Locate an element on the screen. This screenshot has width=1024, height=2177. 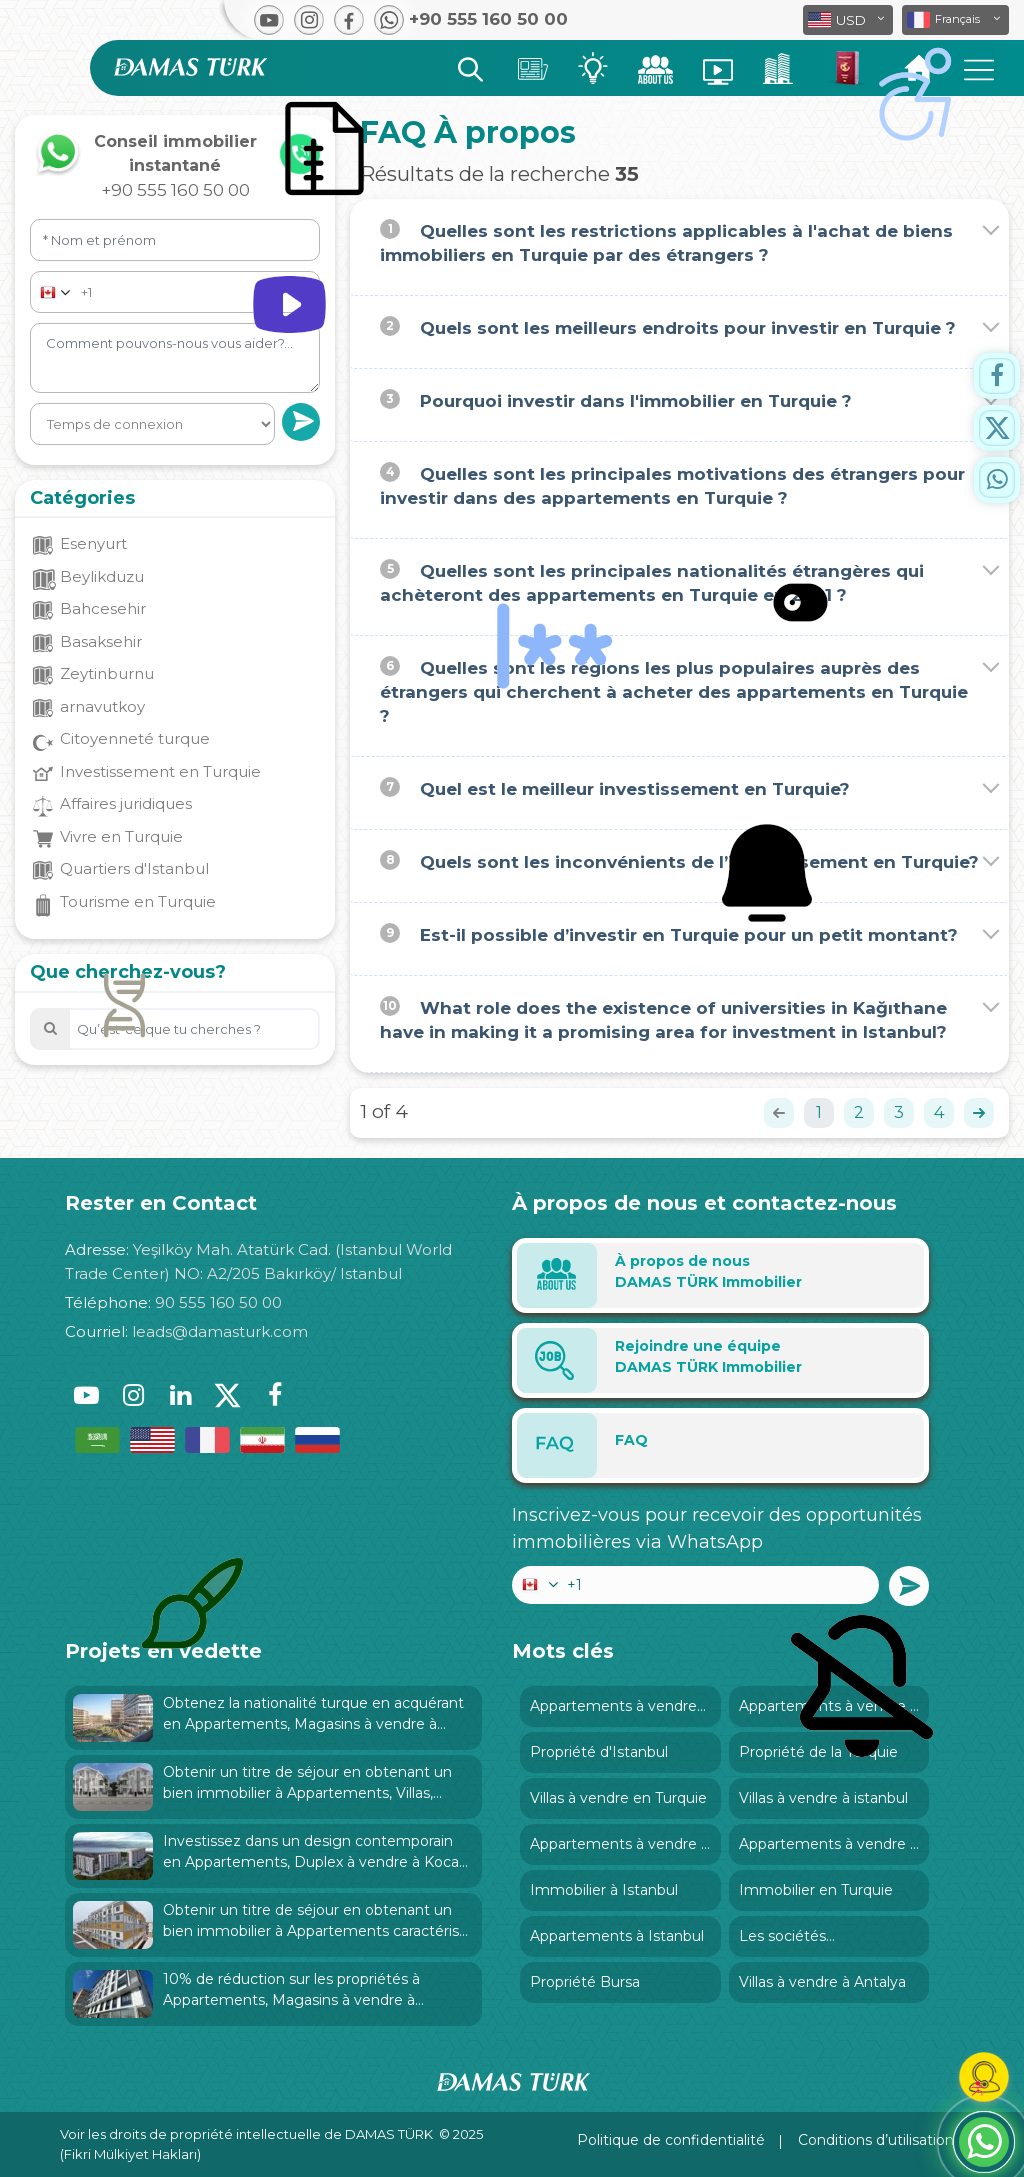
access compressed or archived files is located at coordinates (324, 148).